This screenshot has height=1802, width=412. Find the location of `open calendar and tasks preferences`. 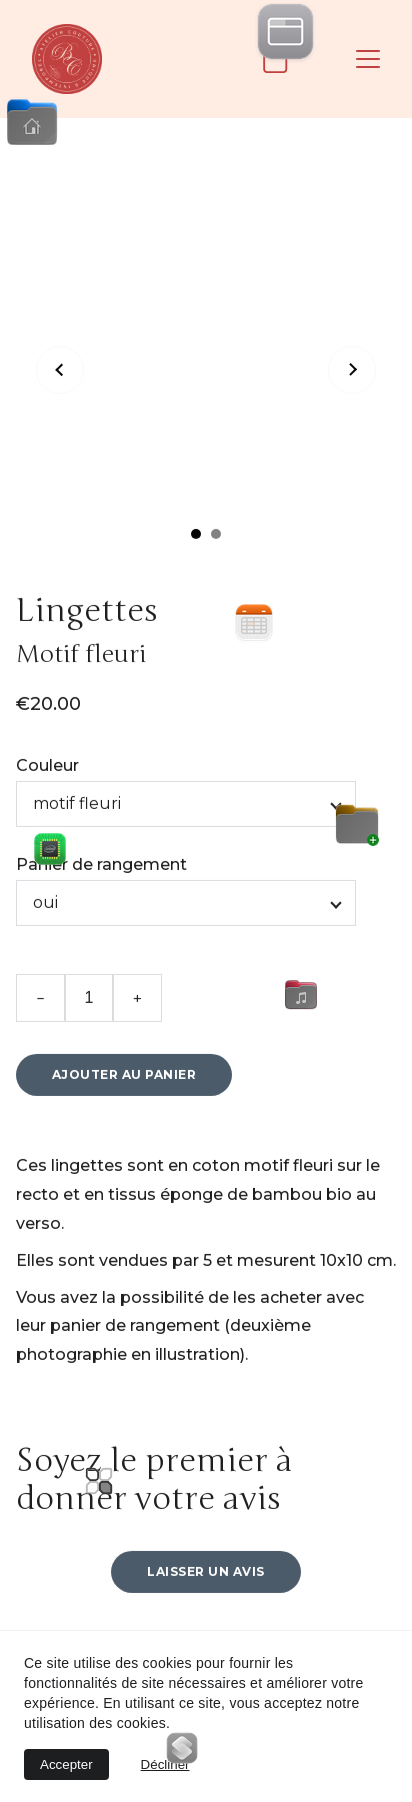

open calendar and tasks preferences is located at coordinates (254, 623).